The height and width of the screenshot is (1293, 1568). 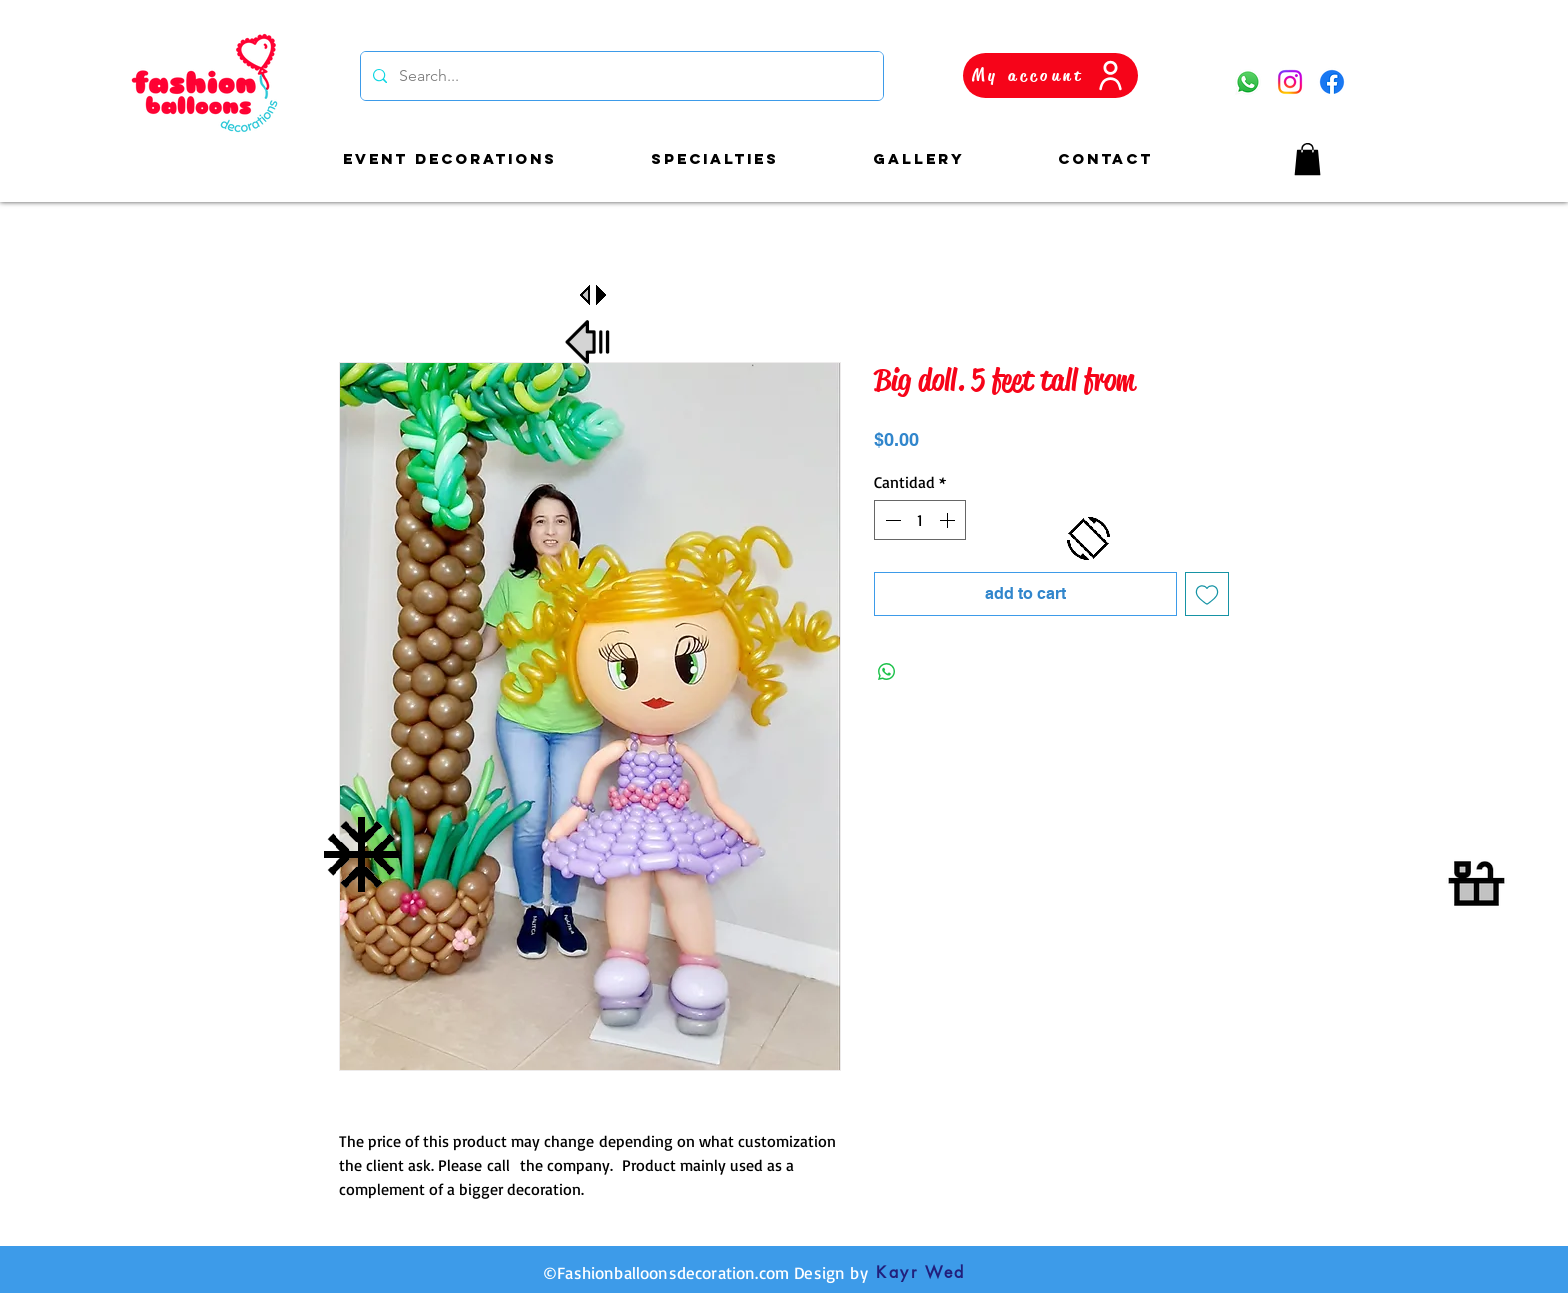 I want to click on rotate screen orientation, so click(x=1088, y=538).